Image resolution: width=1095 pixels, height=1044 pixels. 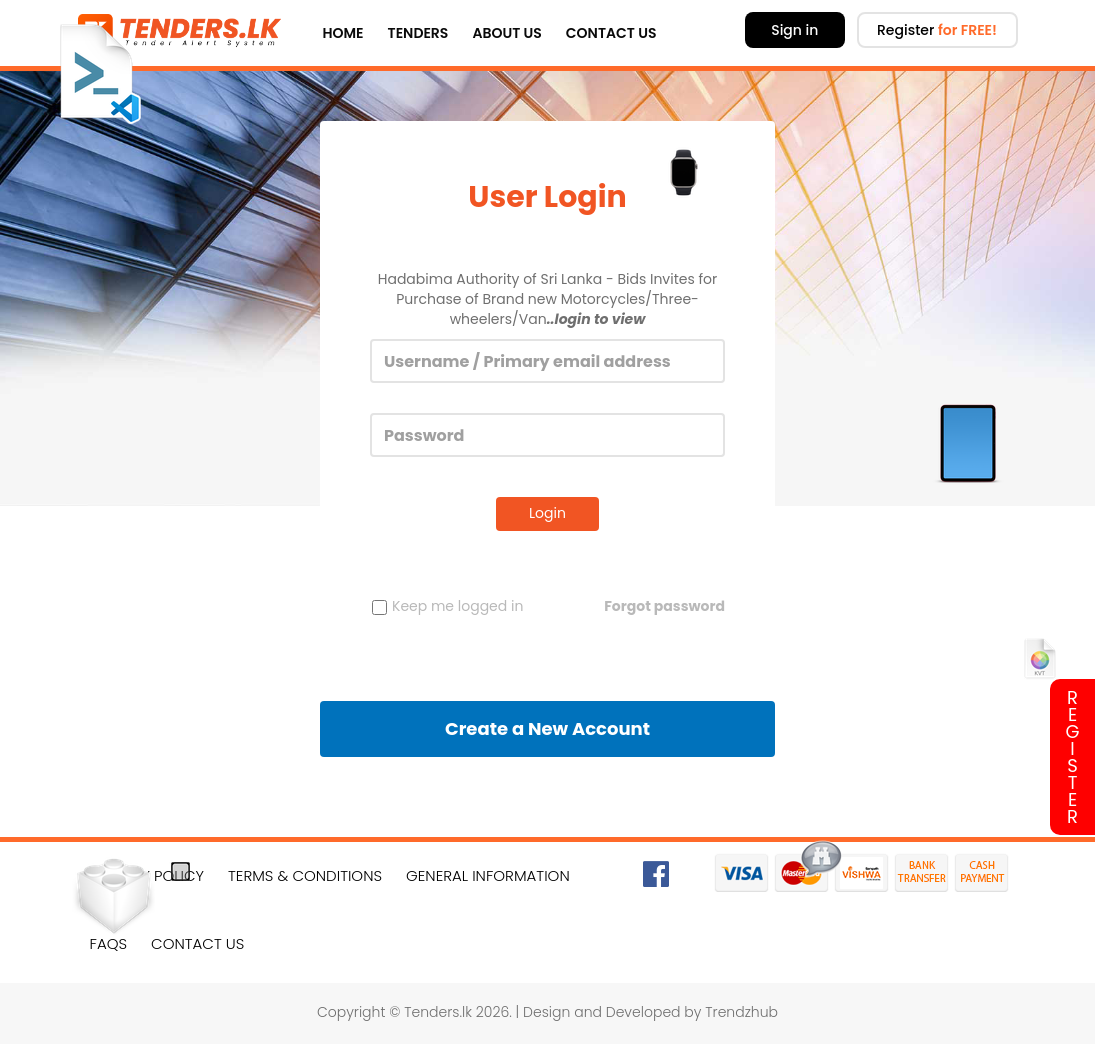 I want to click on receive a message from a remote desktop administrator, so click(x=821, y=862).